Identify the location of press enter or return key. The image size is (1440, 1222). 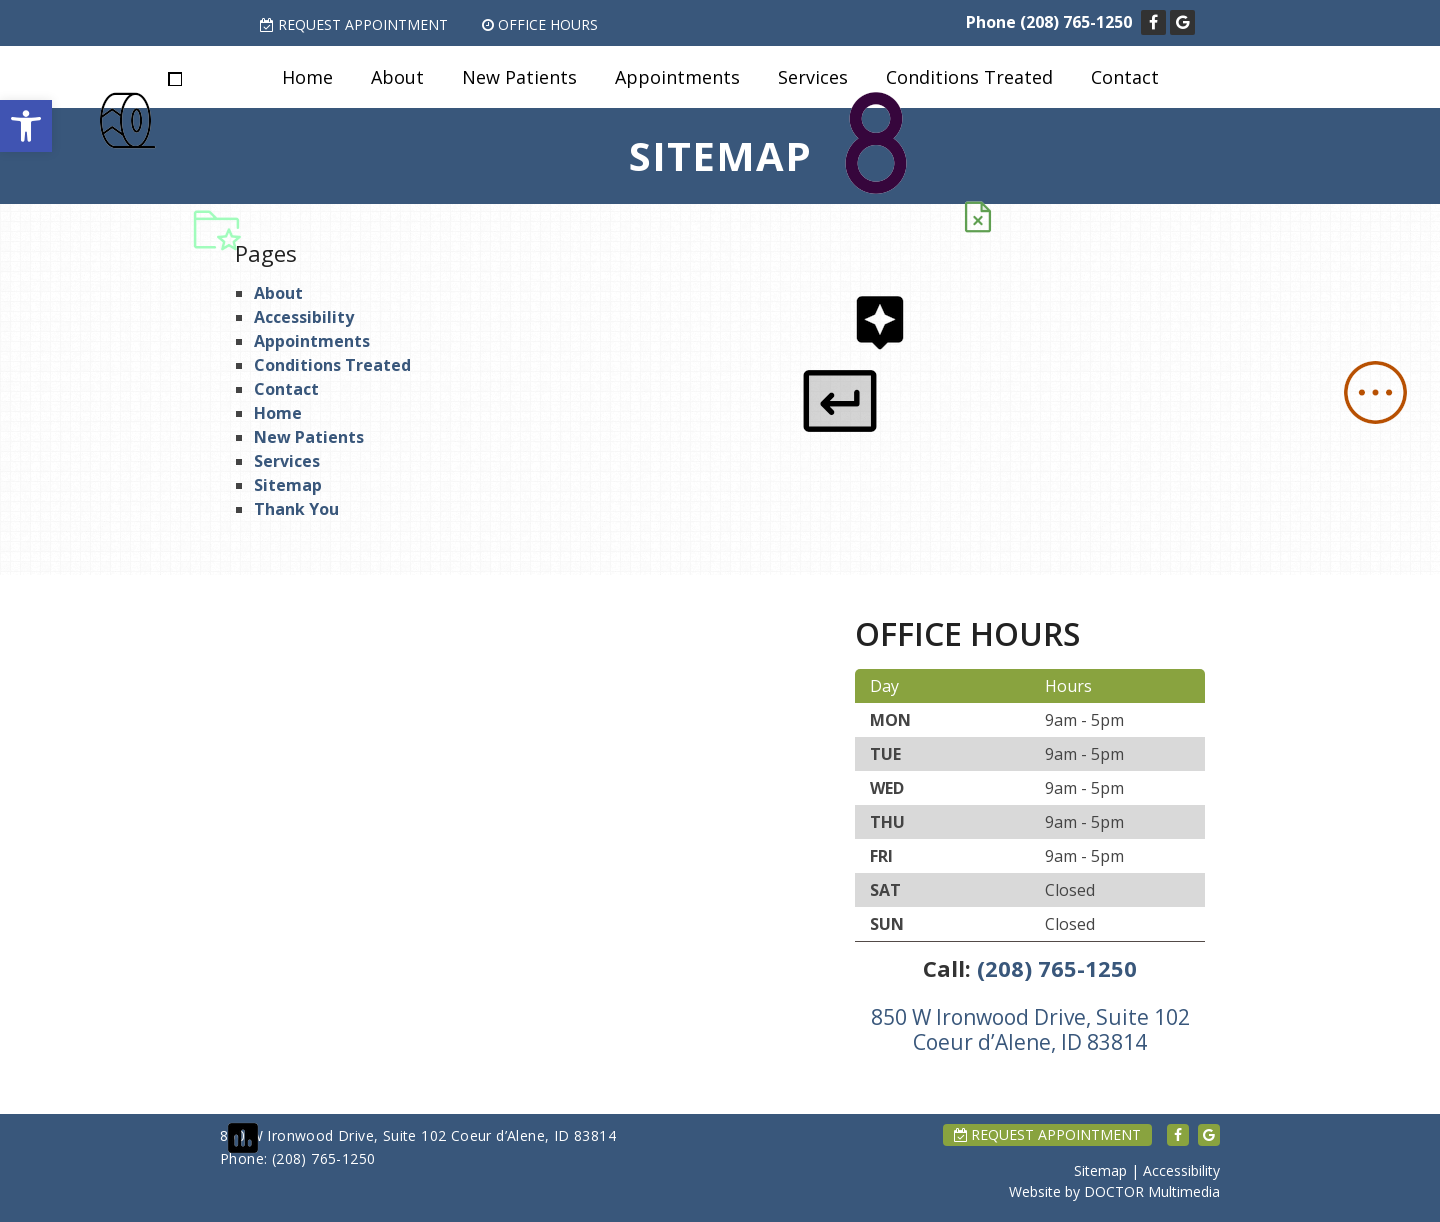
(840, 401).